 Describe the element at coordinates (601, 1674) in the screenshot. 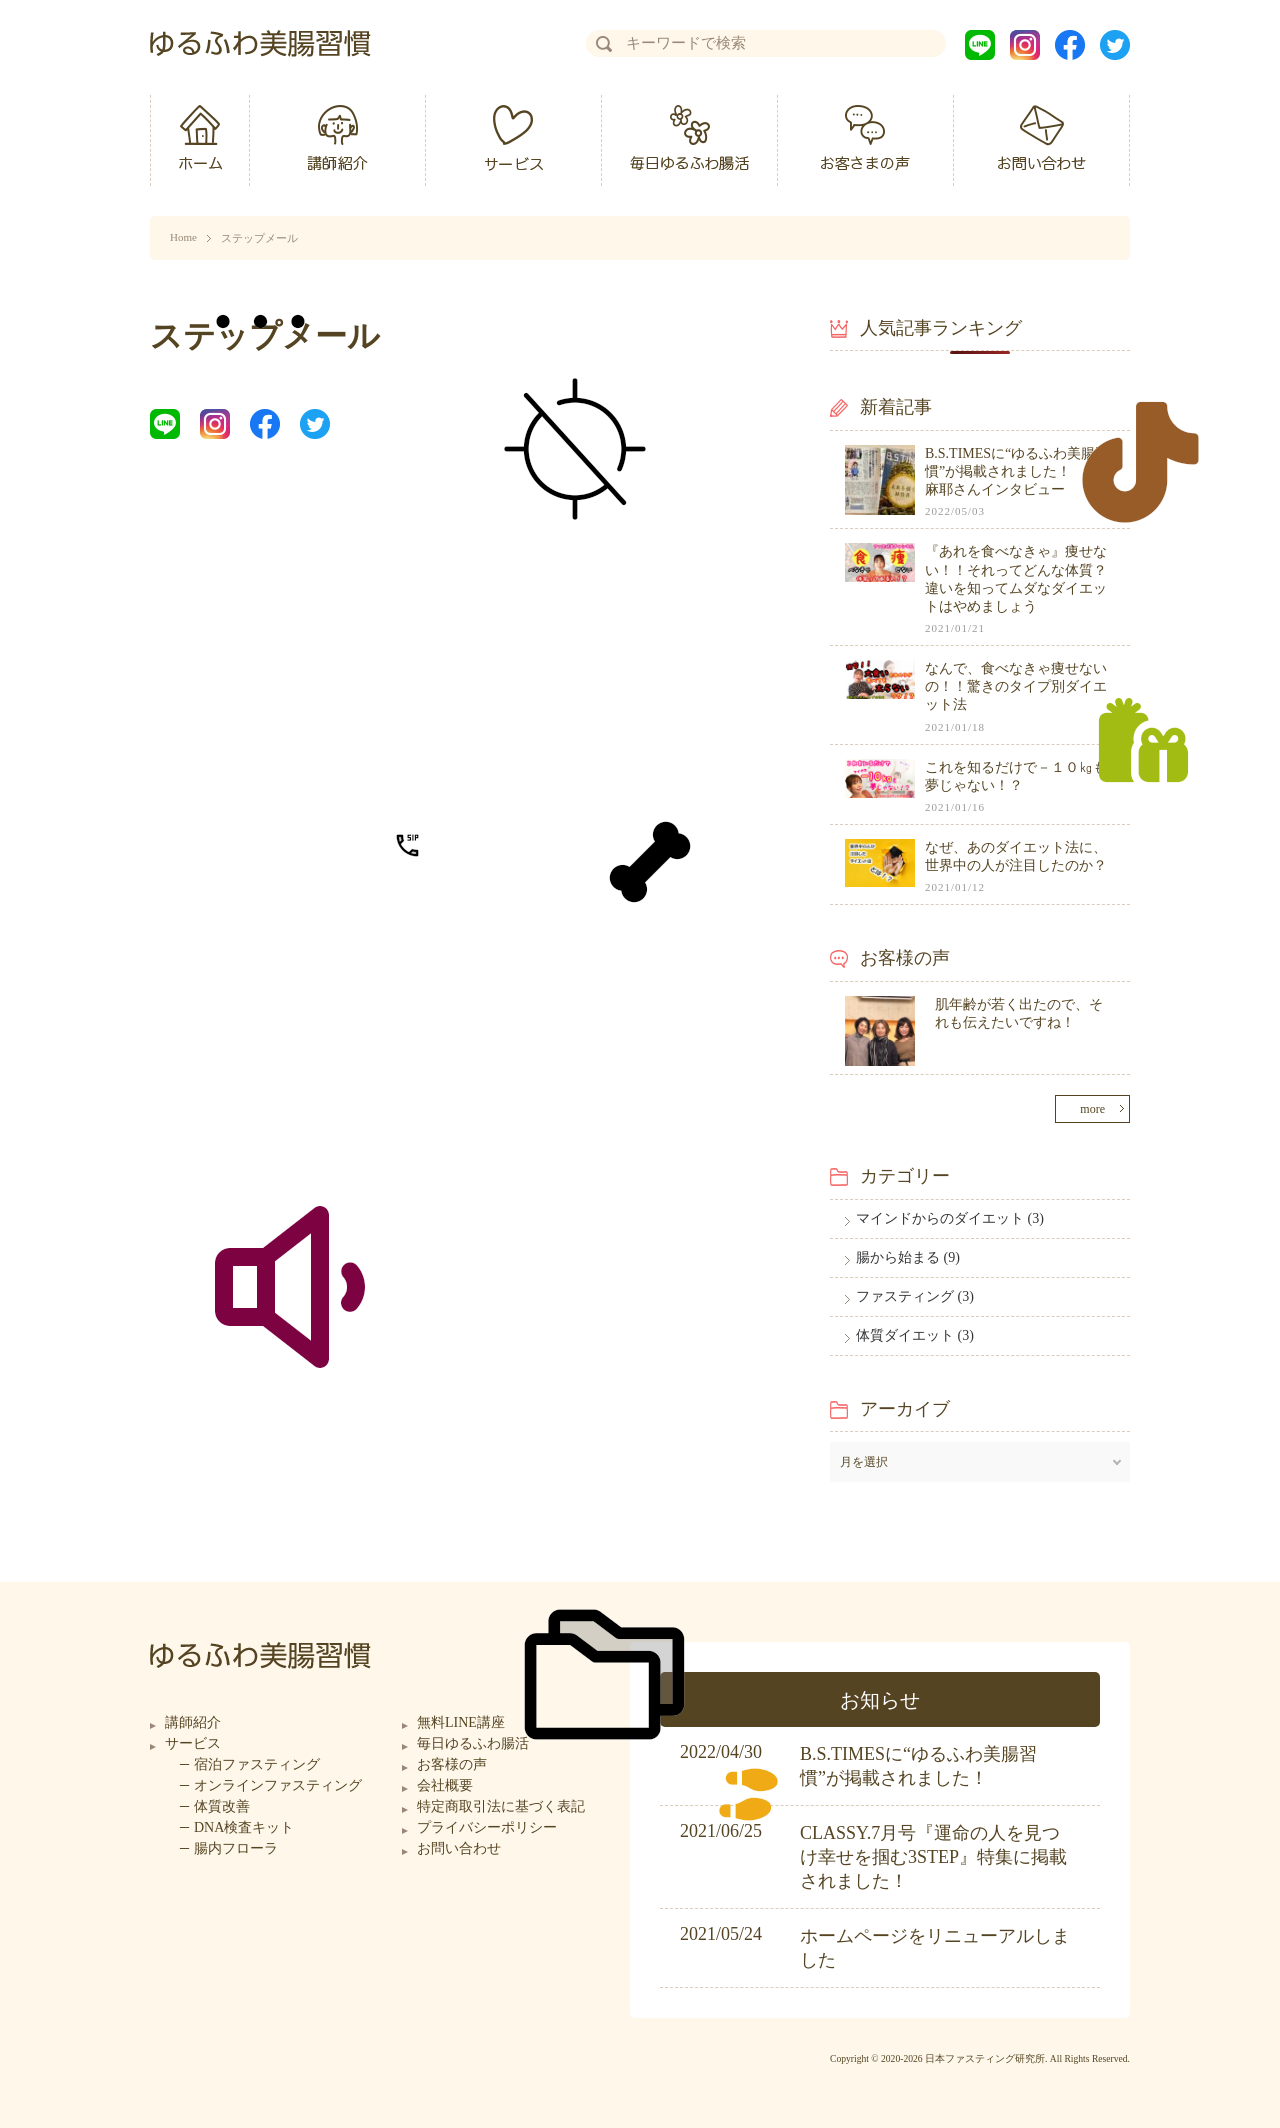

I see `browse multiple folders or directories` at that location.